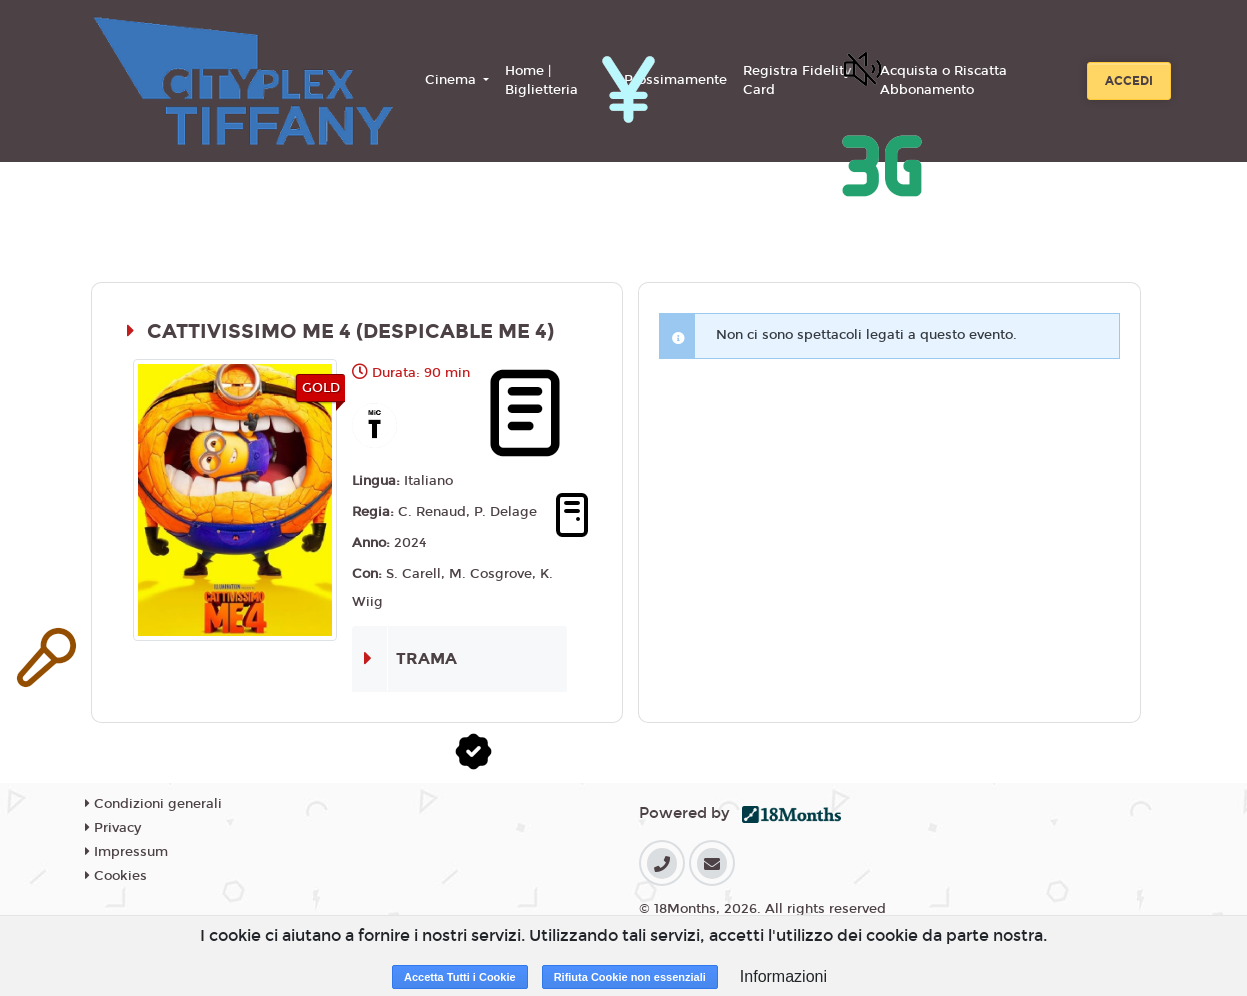  Describe the element at coordinates (862, 69) in the screenshot. I see `mute audio or sound` at that location.